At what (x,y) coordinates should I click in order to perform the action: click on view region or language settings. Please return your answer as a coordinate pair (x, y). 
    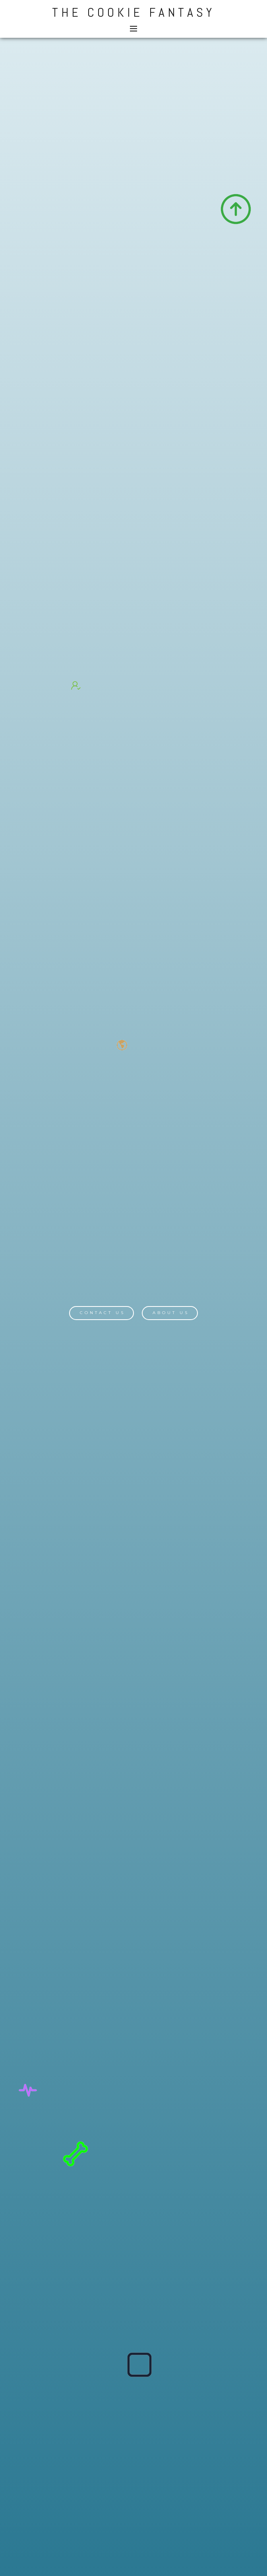
    Looking at the image, I should click on (122, 1045).